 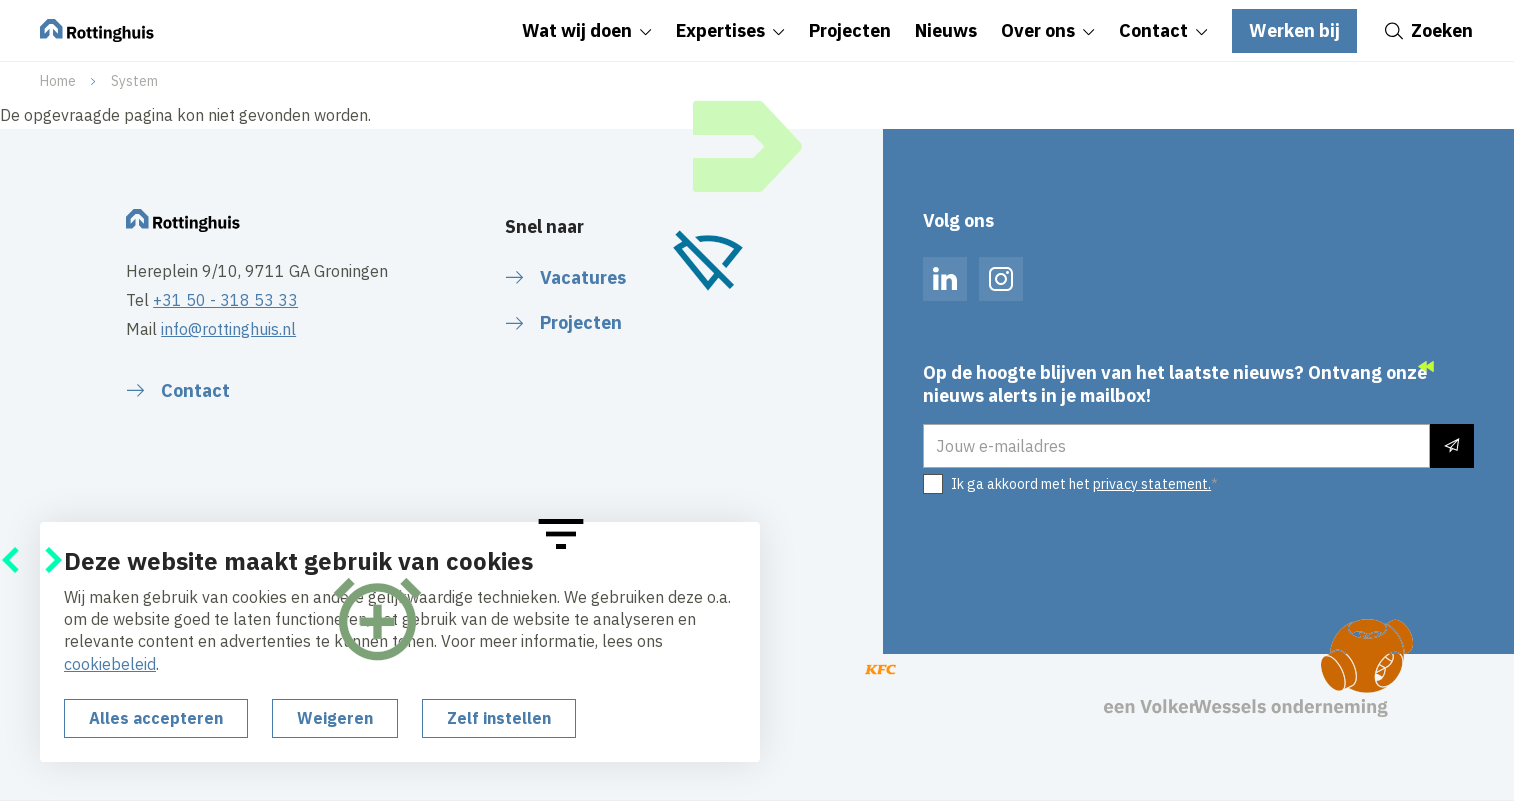 What do you see at coordinates (747, 146) in the screenshot?
I see `open the V2EX community forum` at bounding box center [747, 146].